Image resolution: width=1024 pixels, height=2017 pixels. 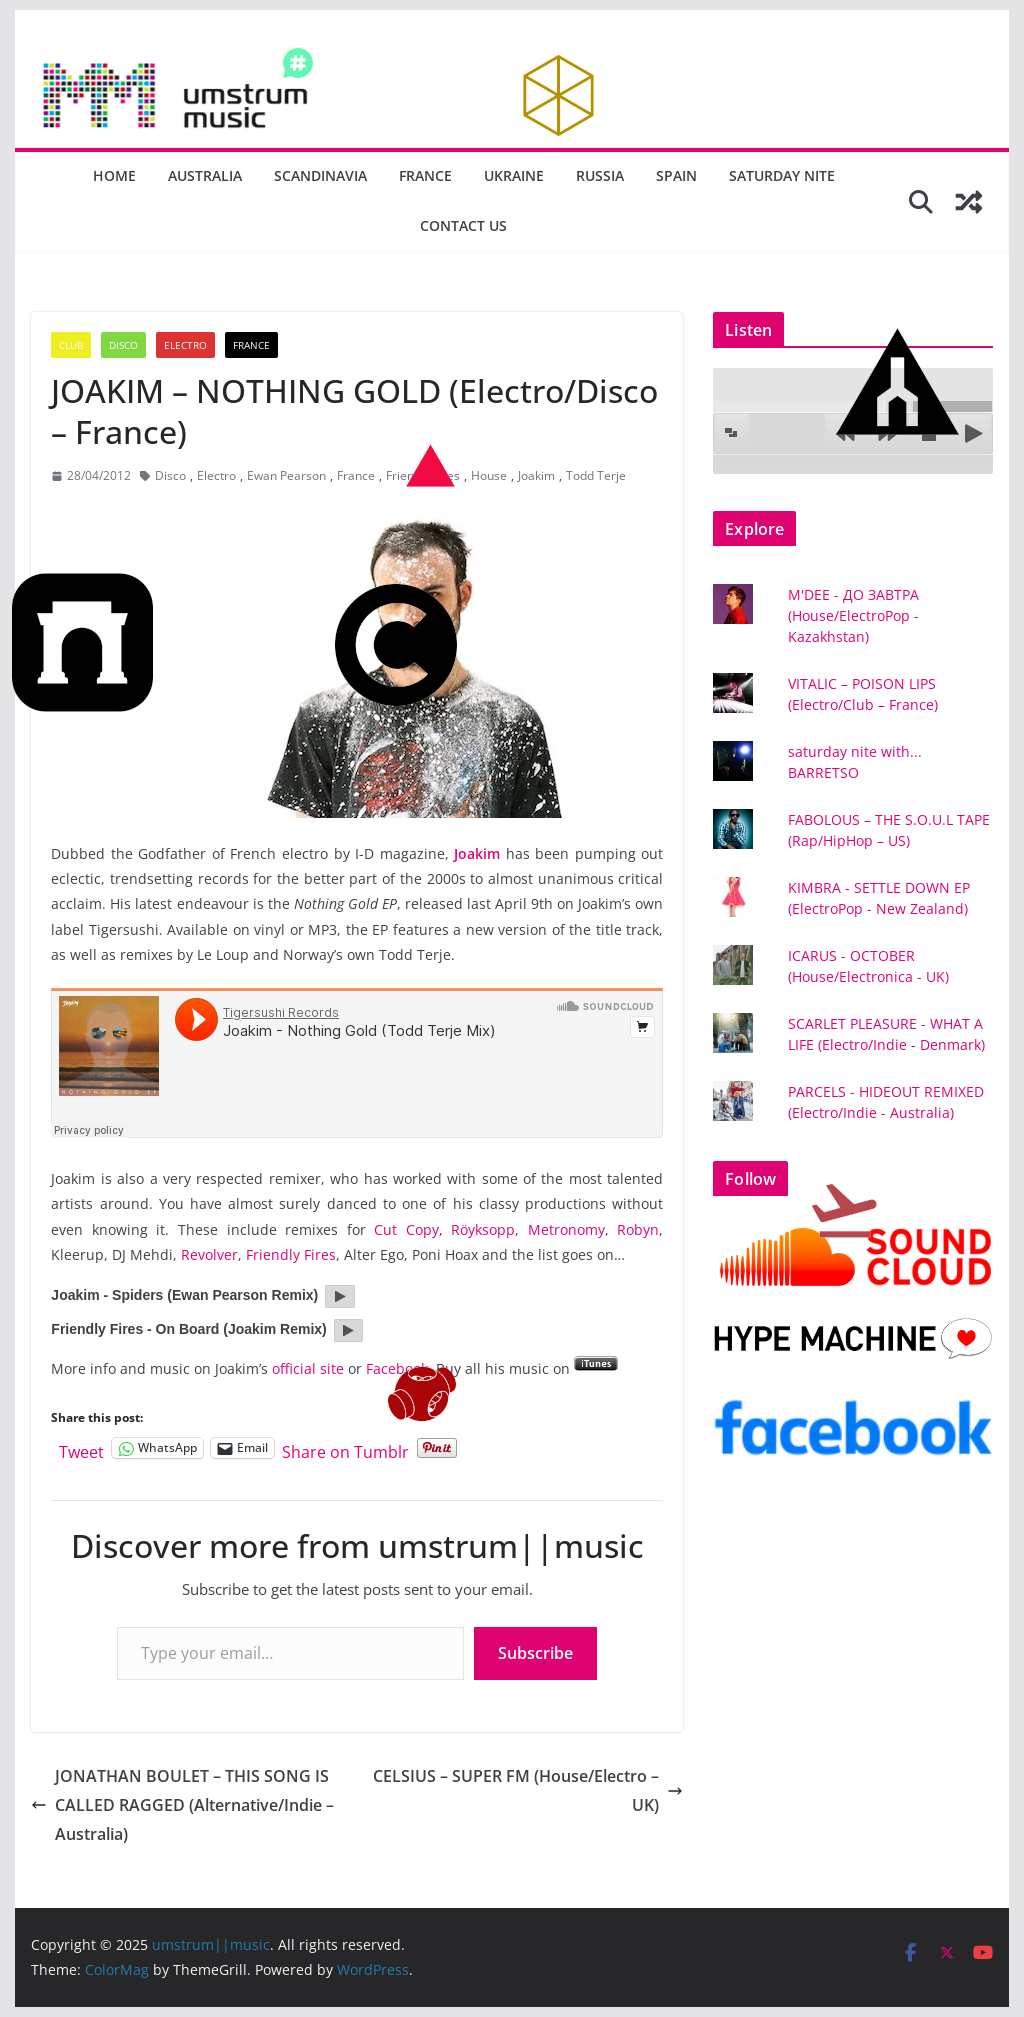 What do you see at coordinates (430, 465) in the screenshot?
I see `Vercel company logo` at bounding box center [430, 465].